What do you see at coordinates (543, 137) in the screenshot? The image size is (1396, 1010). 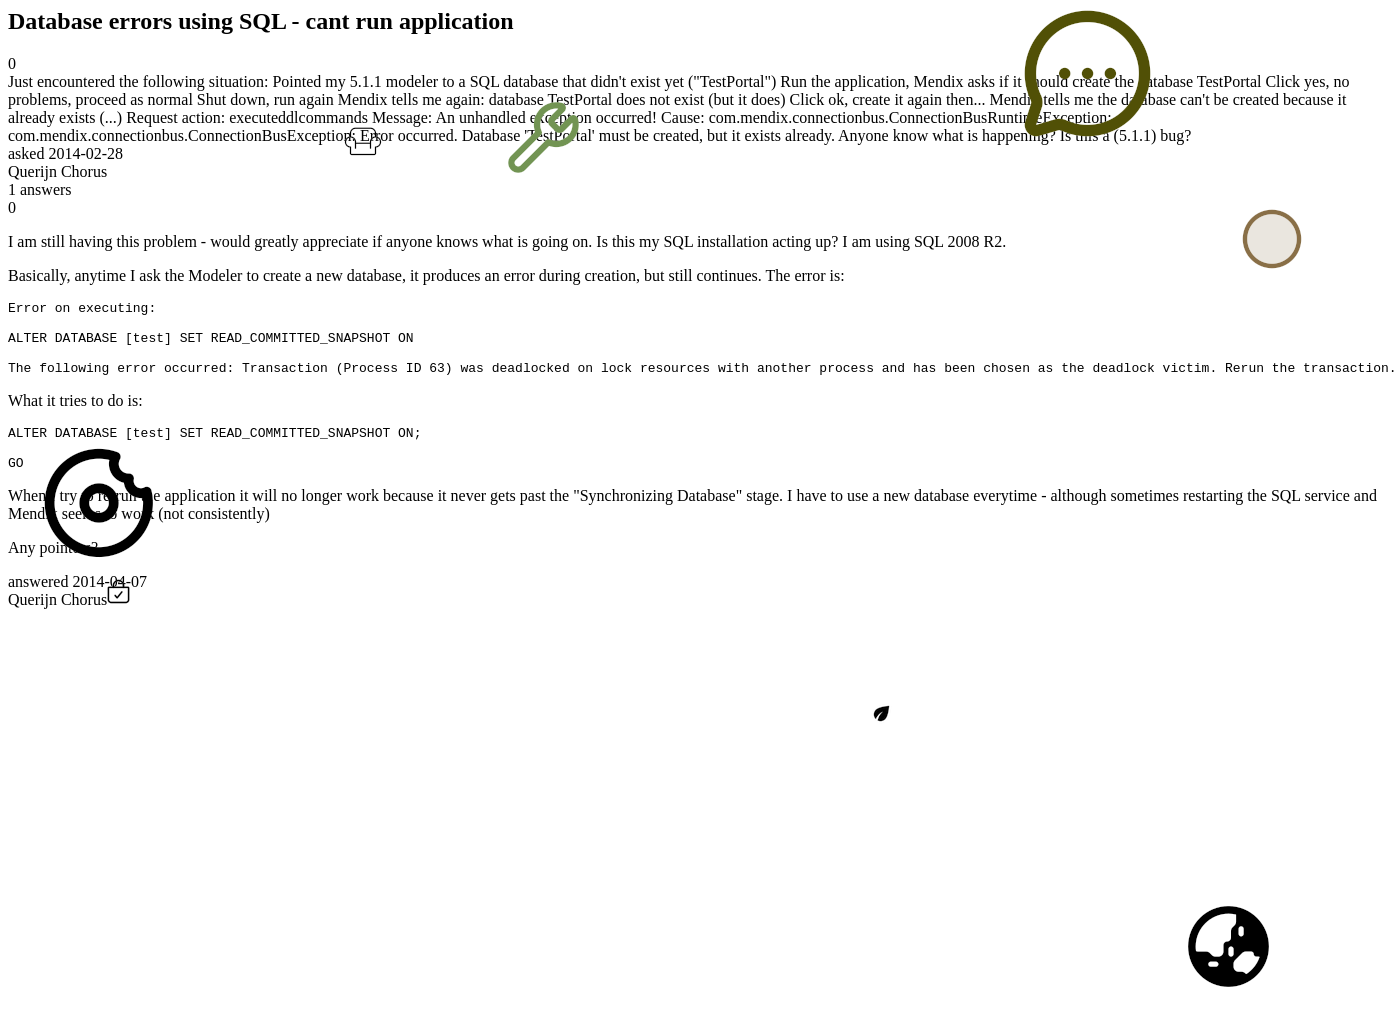 I see `access settings or configuration options` at bounding box center [543, 137].